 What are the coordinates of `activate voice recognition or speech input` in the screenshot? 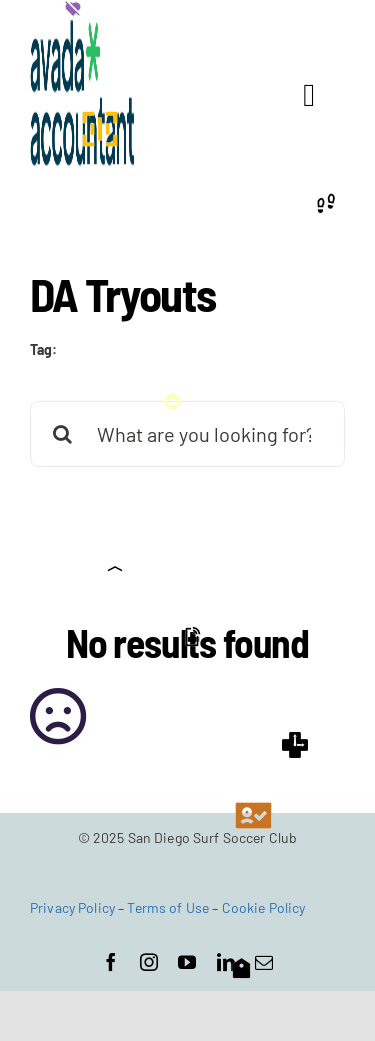 It's located at (100, 129).